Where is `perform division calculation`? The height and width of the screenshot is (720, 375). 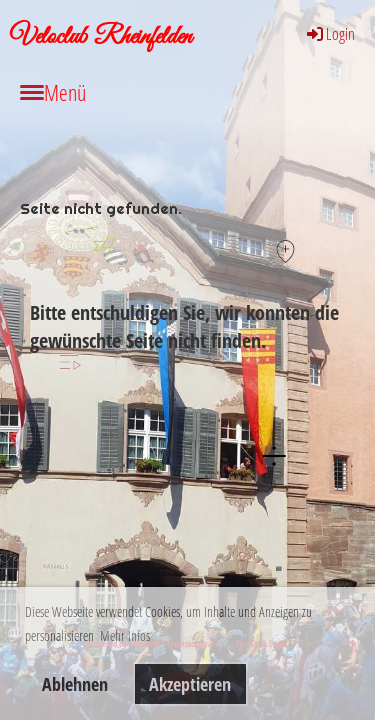 perform division calculation is located at coordinates (274, 456).